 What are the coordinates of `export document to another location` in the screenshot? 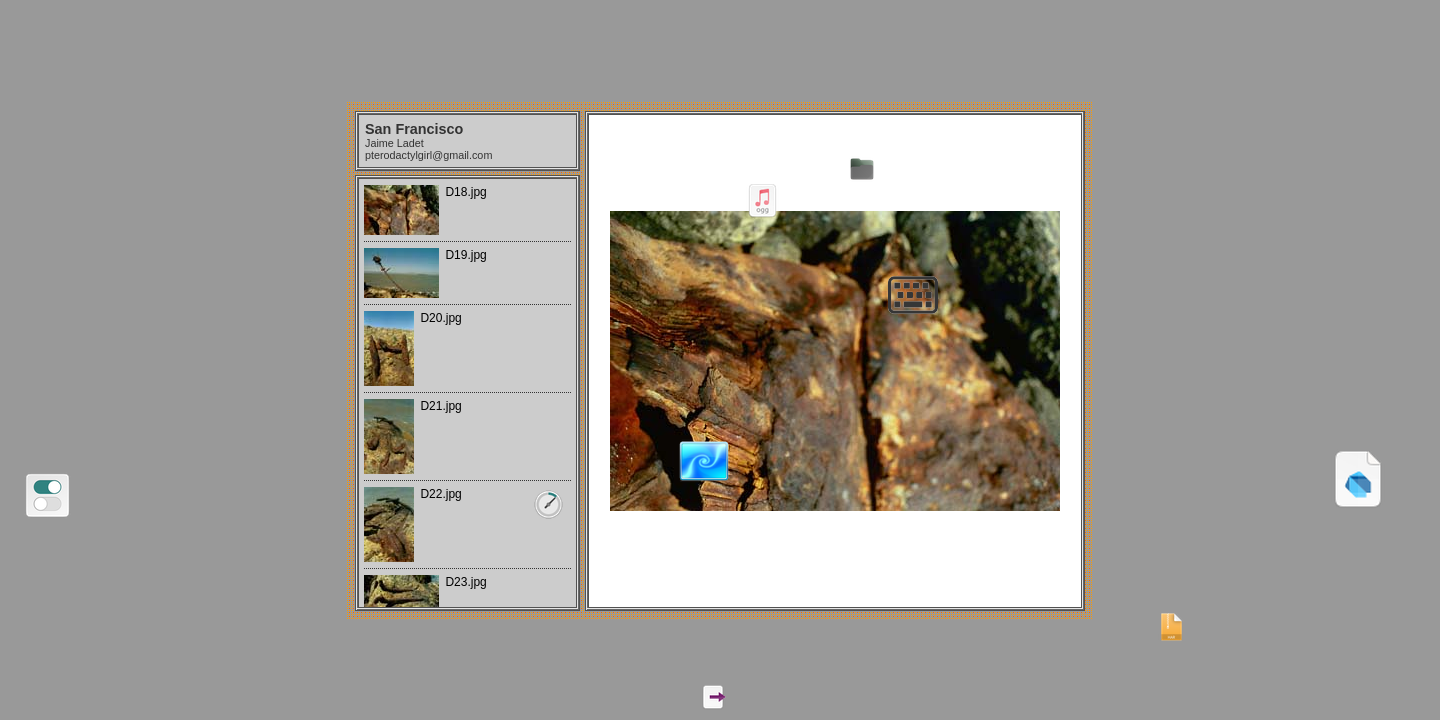 It's located at (713, 697).